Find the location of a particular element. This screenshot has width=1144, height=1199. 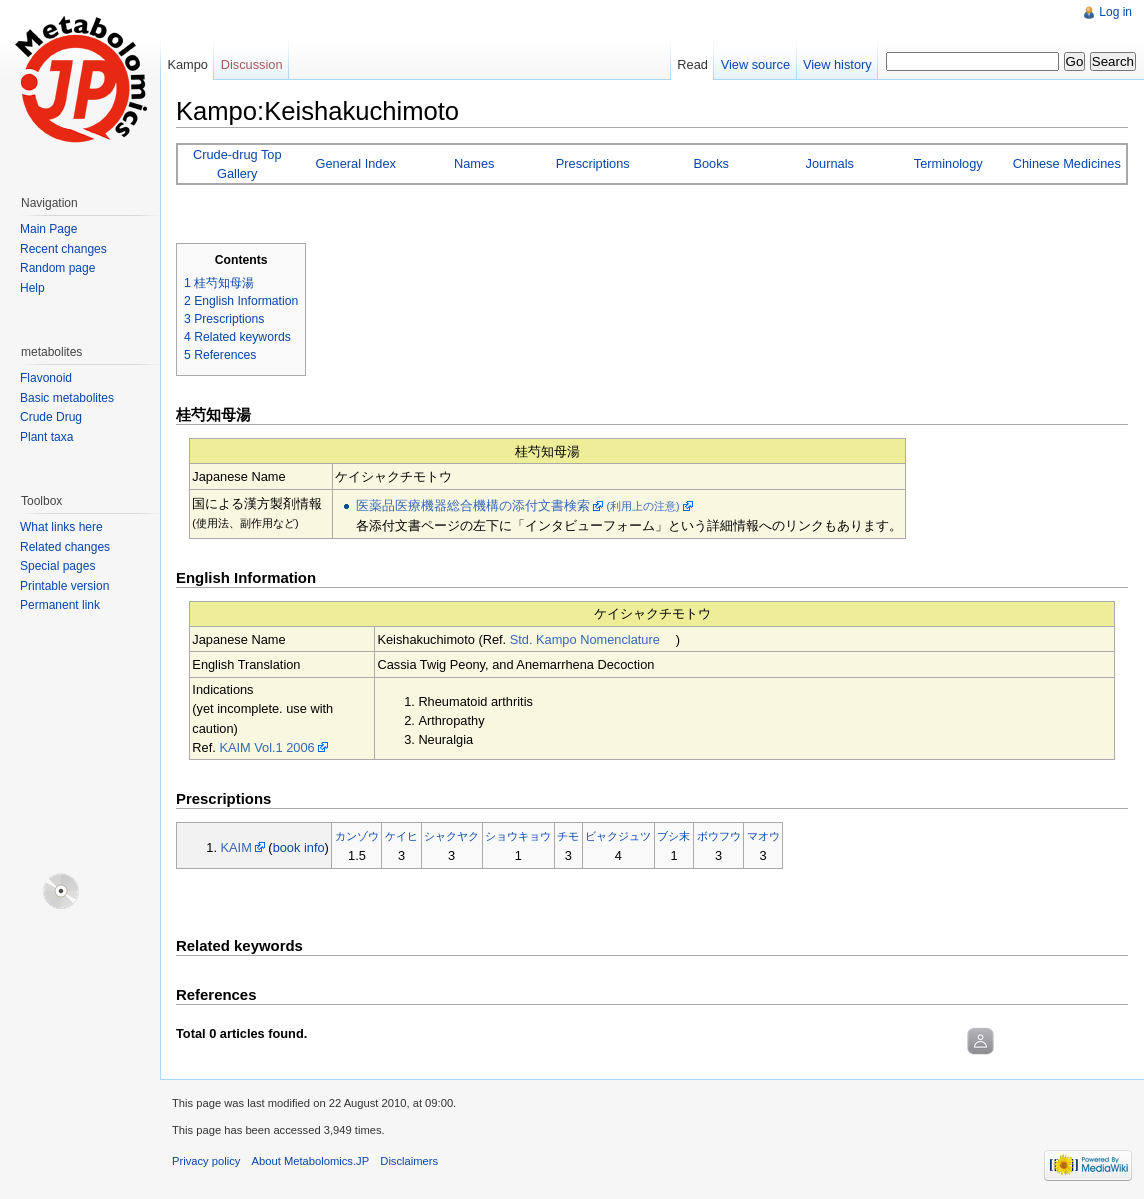

configure LDAP directory service settings is located at coordinates (980, 1041).